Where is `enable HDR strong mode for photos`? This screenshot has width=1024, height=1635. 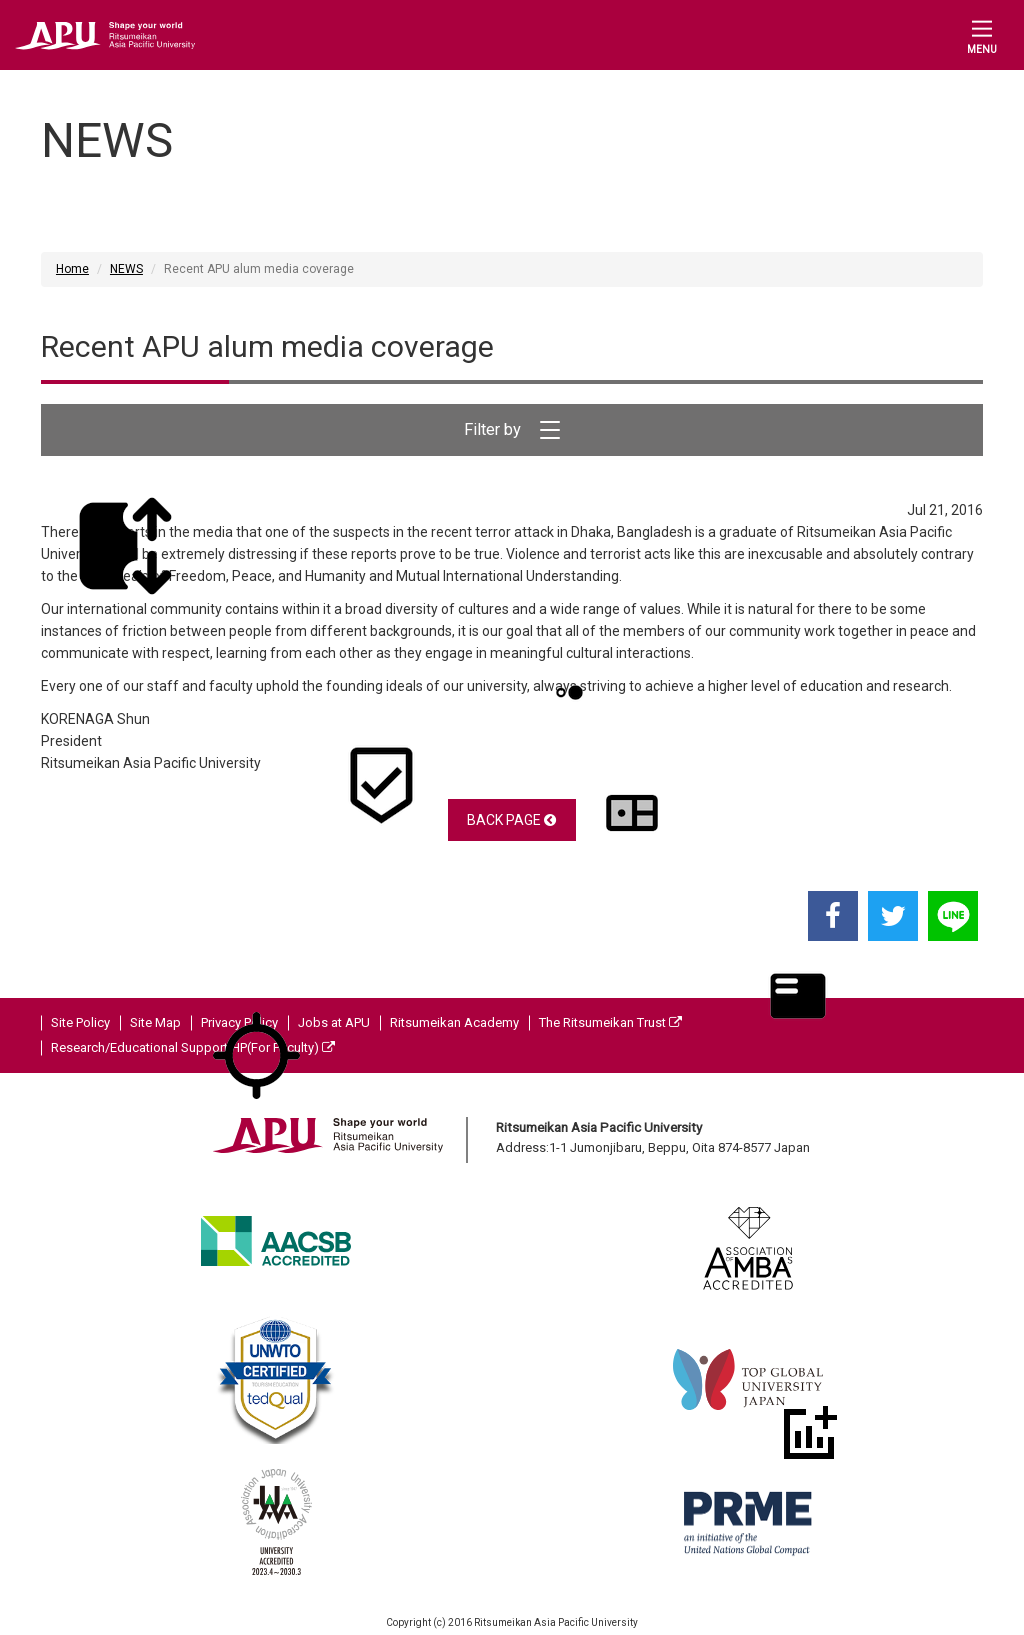
enable HDR strong mode for photos is located at coordinates (569, 692).